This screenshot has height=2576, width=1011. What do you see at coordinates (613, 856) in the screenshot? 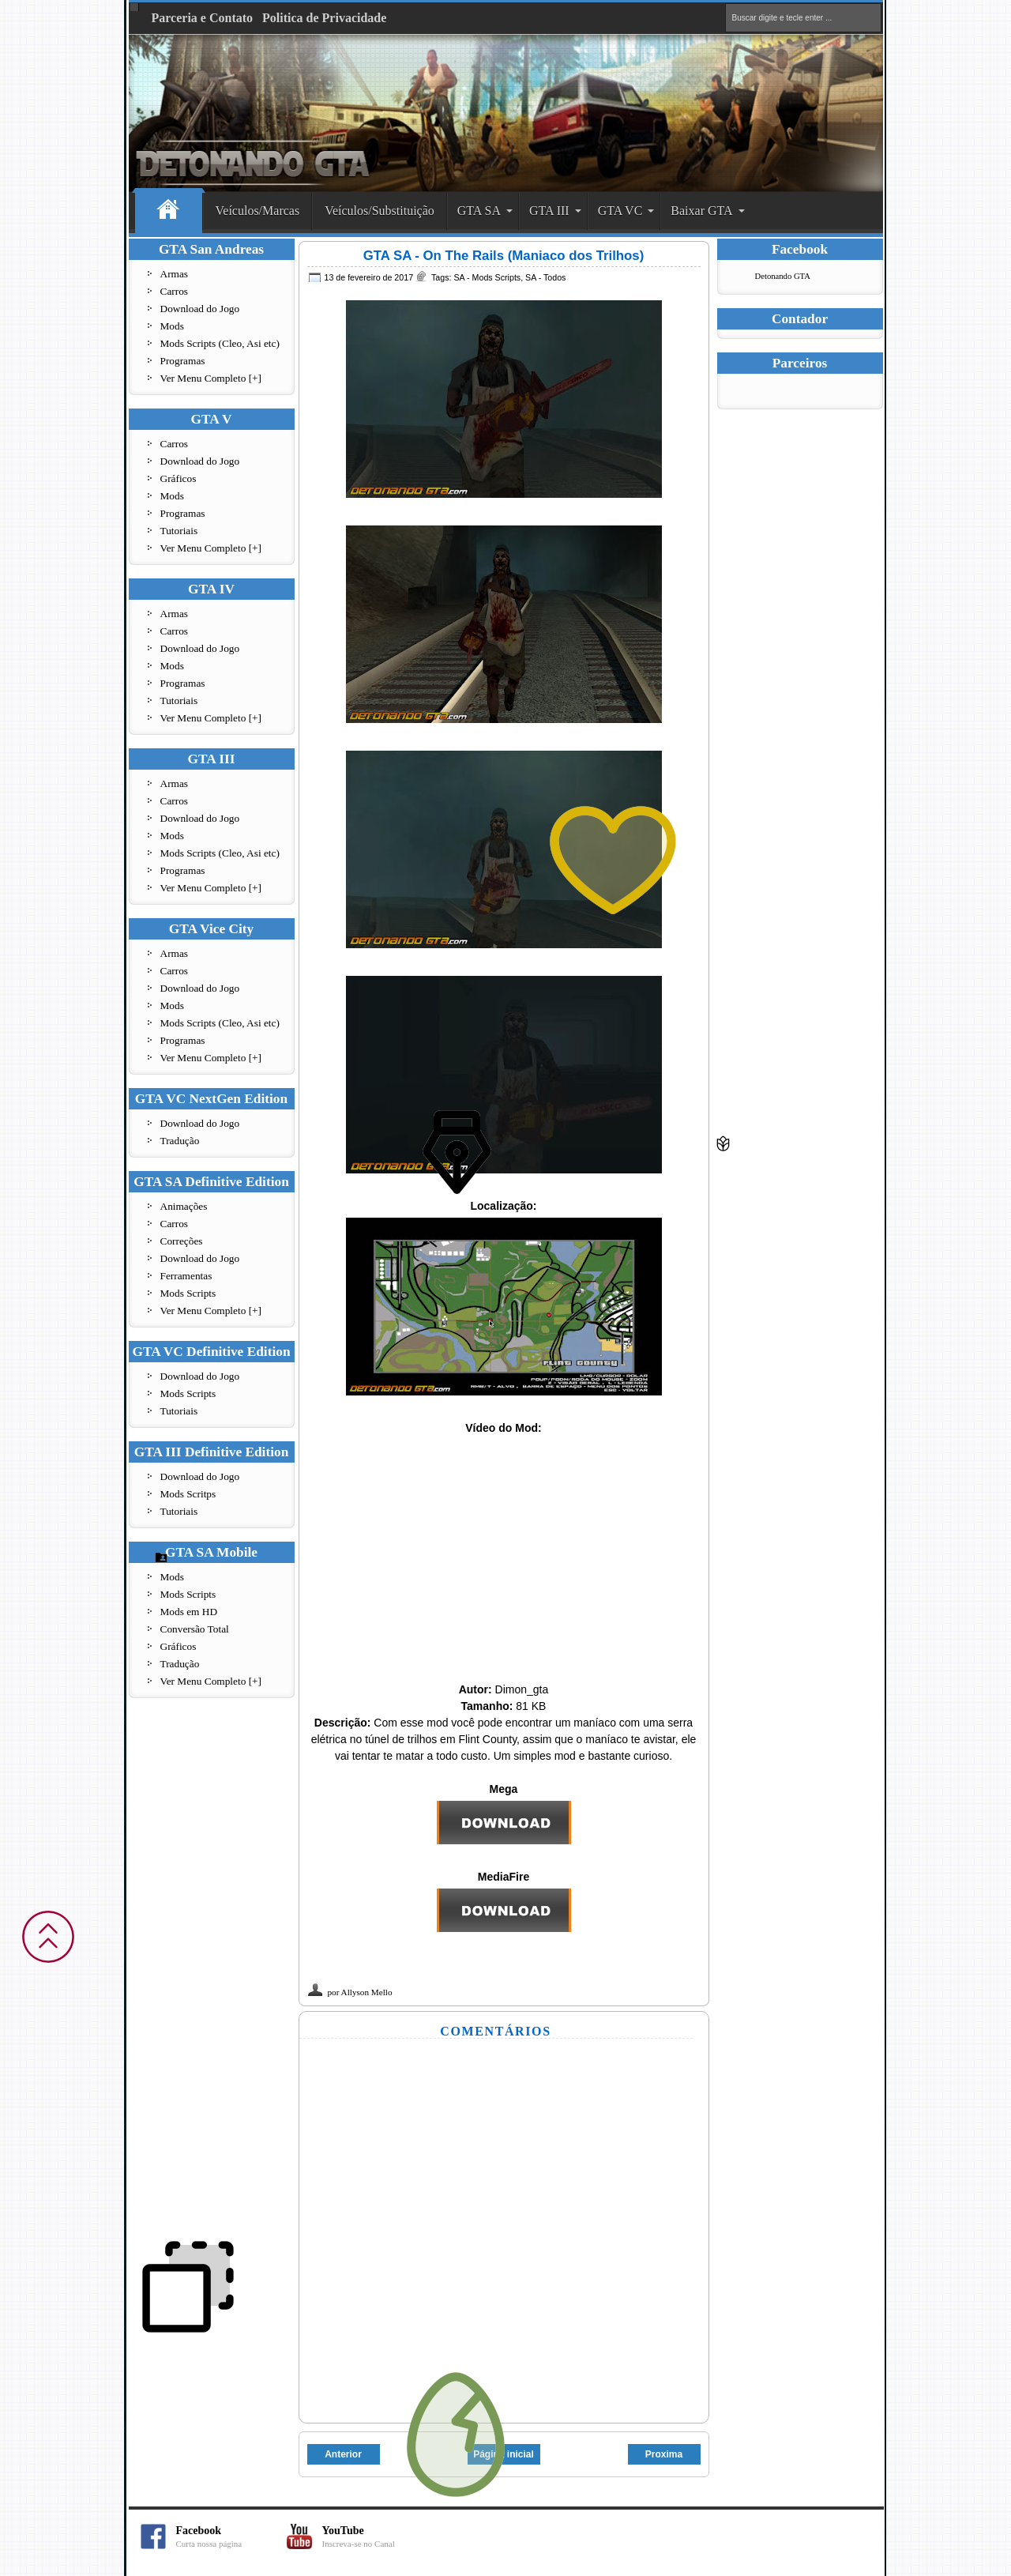
I see `add to favorites` at bounding box center [613, 856].